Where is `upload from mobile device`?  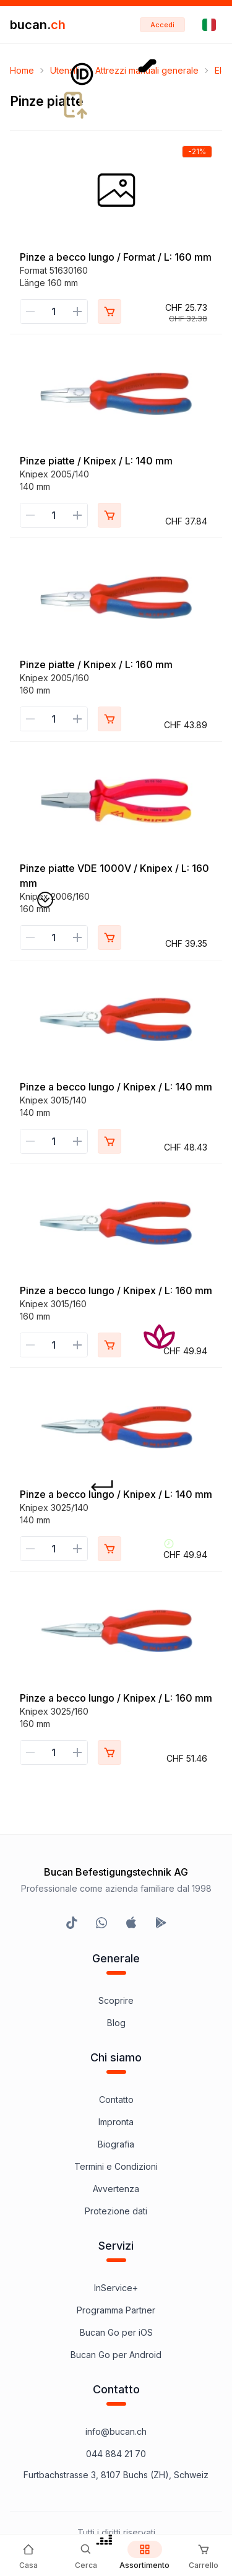 upload from mobile device is located at coordinates (73, 105).